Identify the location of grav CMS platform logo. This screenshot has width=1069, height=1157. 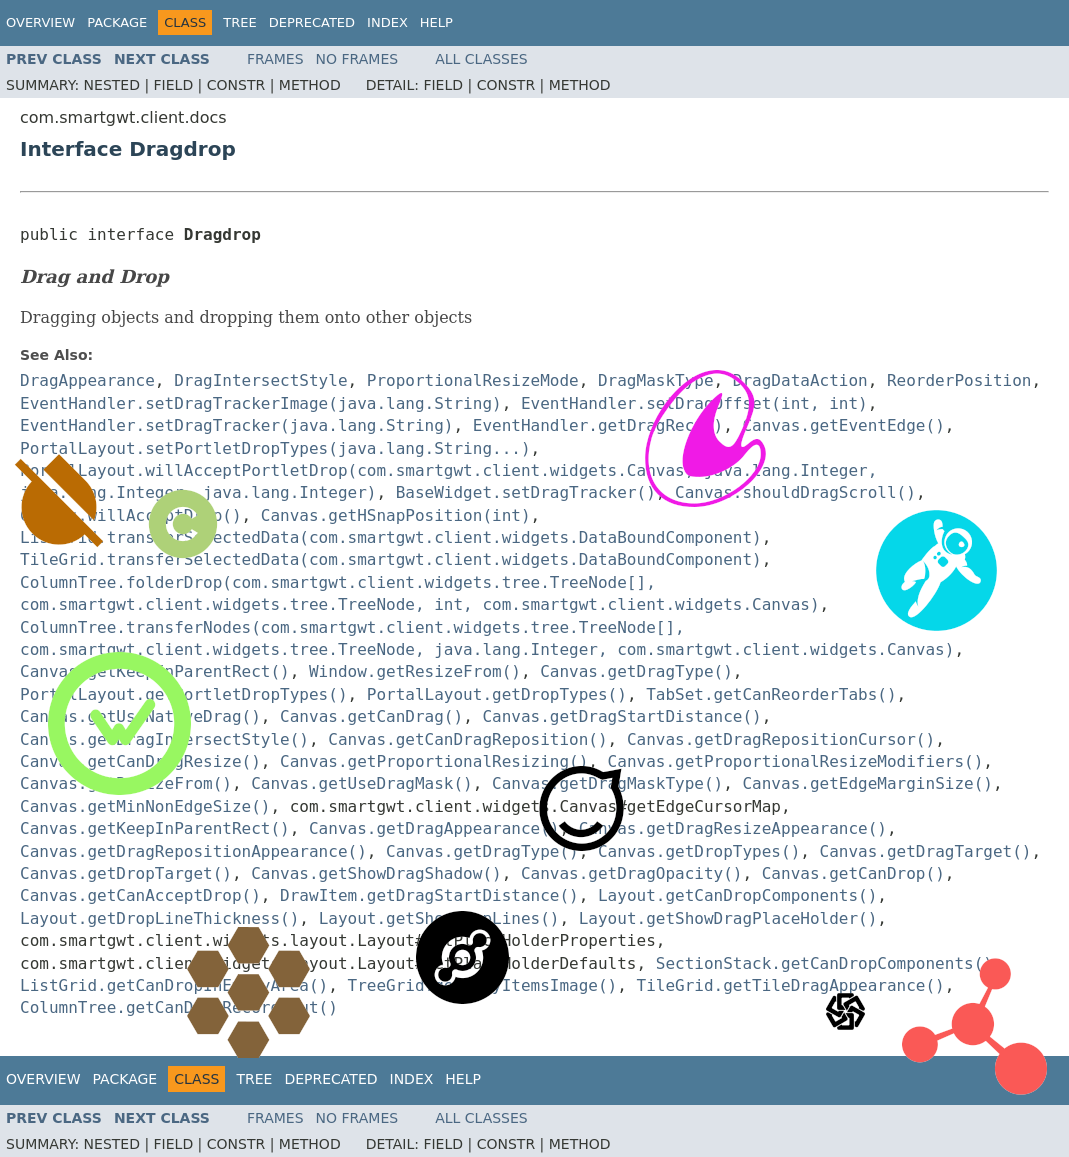
(936, 570).